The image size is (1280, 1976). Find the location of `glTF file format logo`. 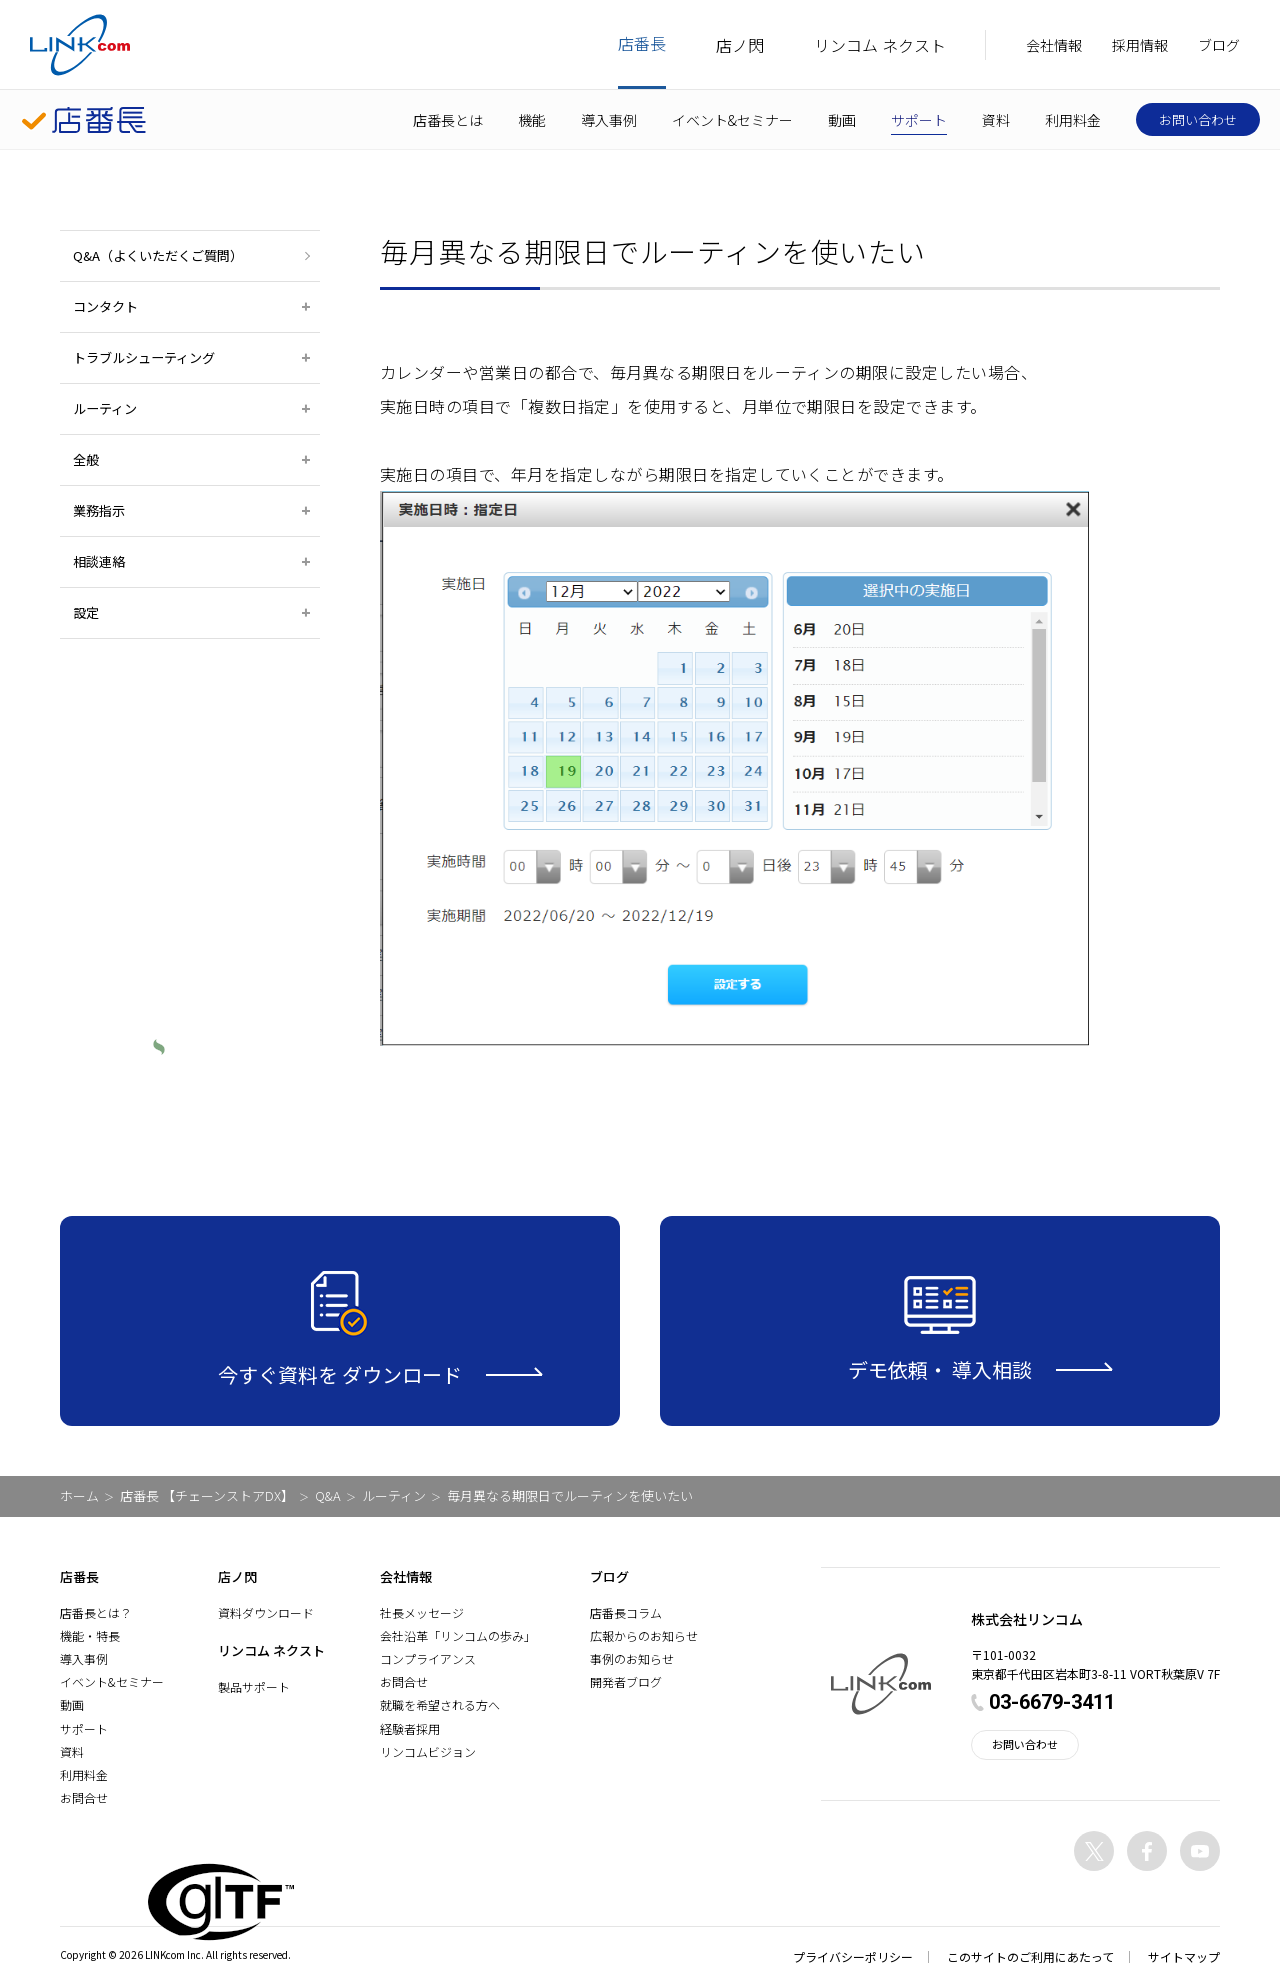

glTF file format logo is located at coordinates (221, 1902).